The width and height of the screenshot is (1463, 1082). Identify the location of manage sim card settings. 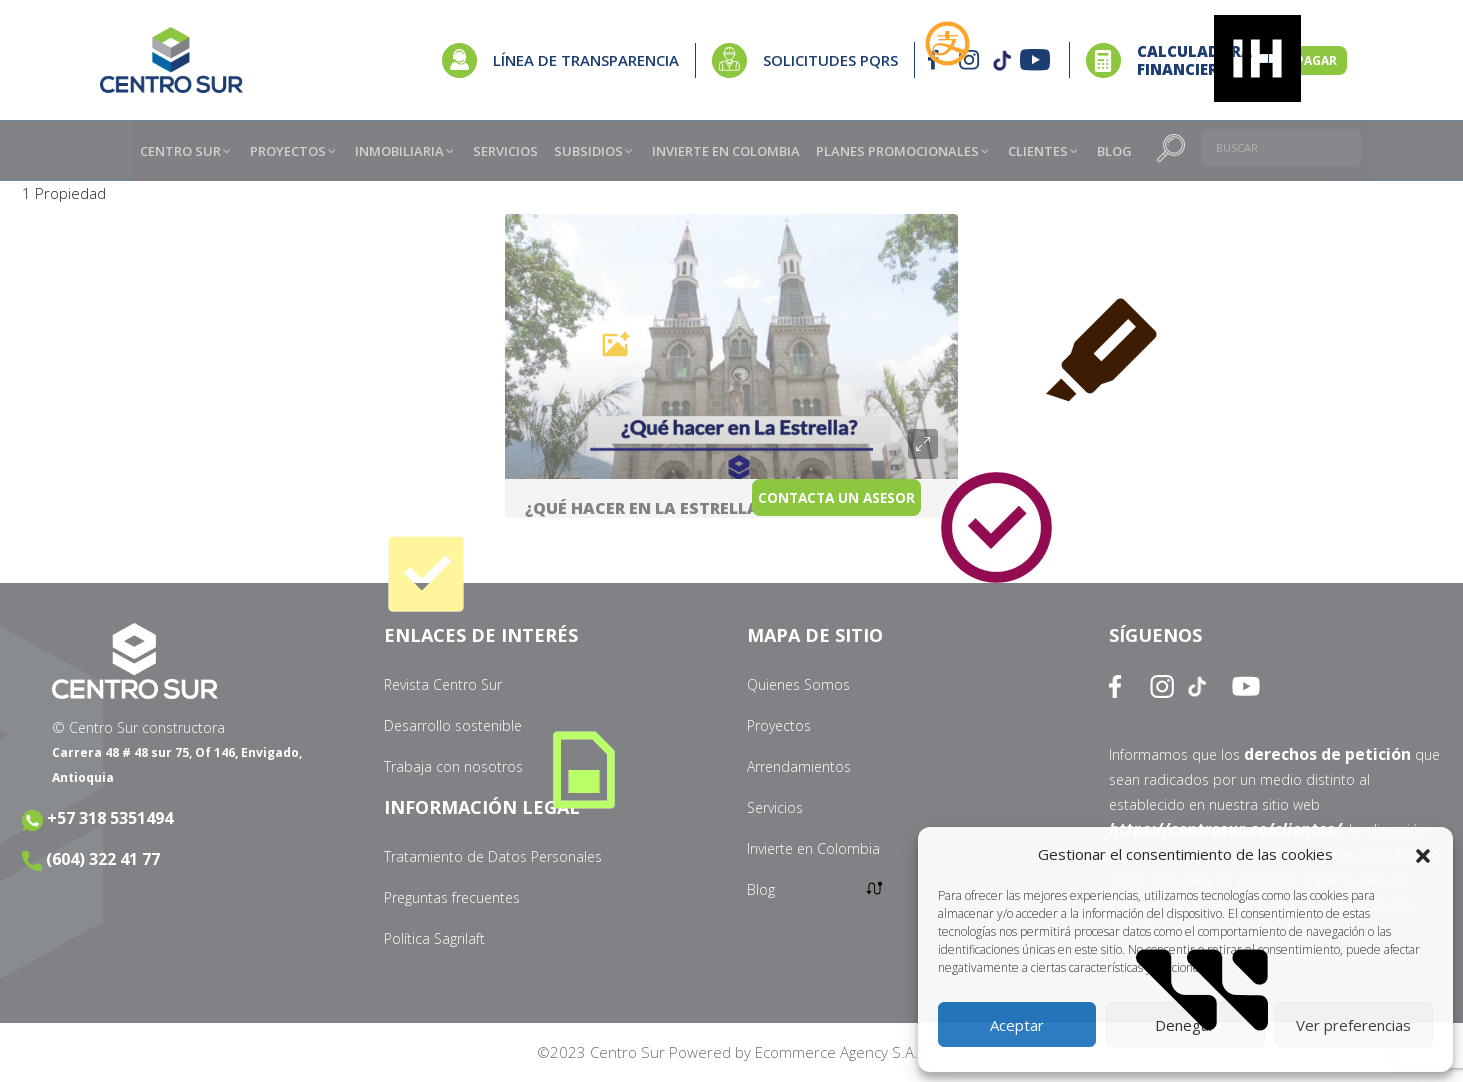
(584, 770).